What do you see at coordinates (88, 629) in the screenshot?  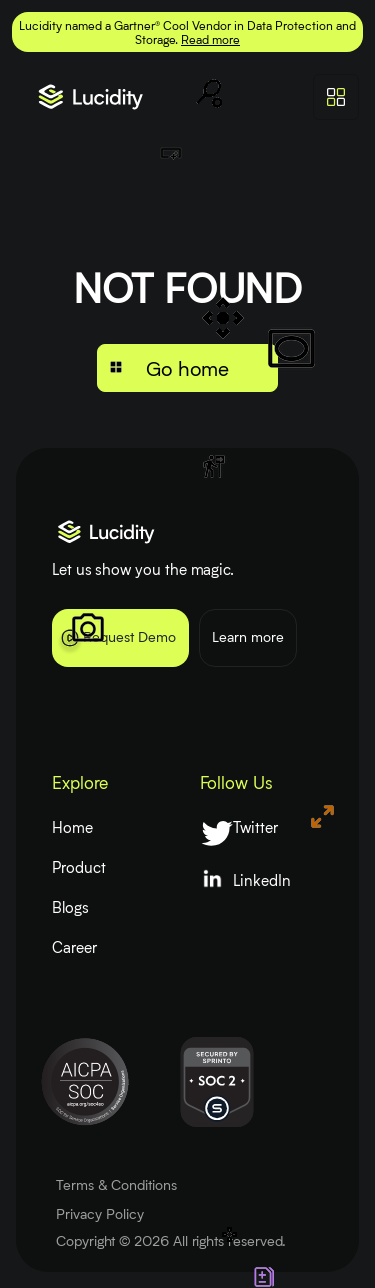 I see `take a photo` at bounding box center [88, 629].